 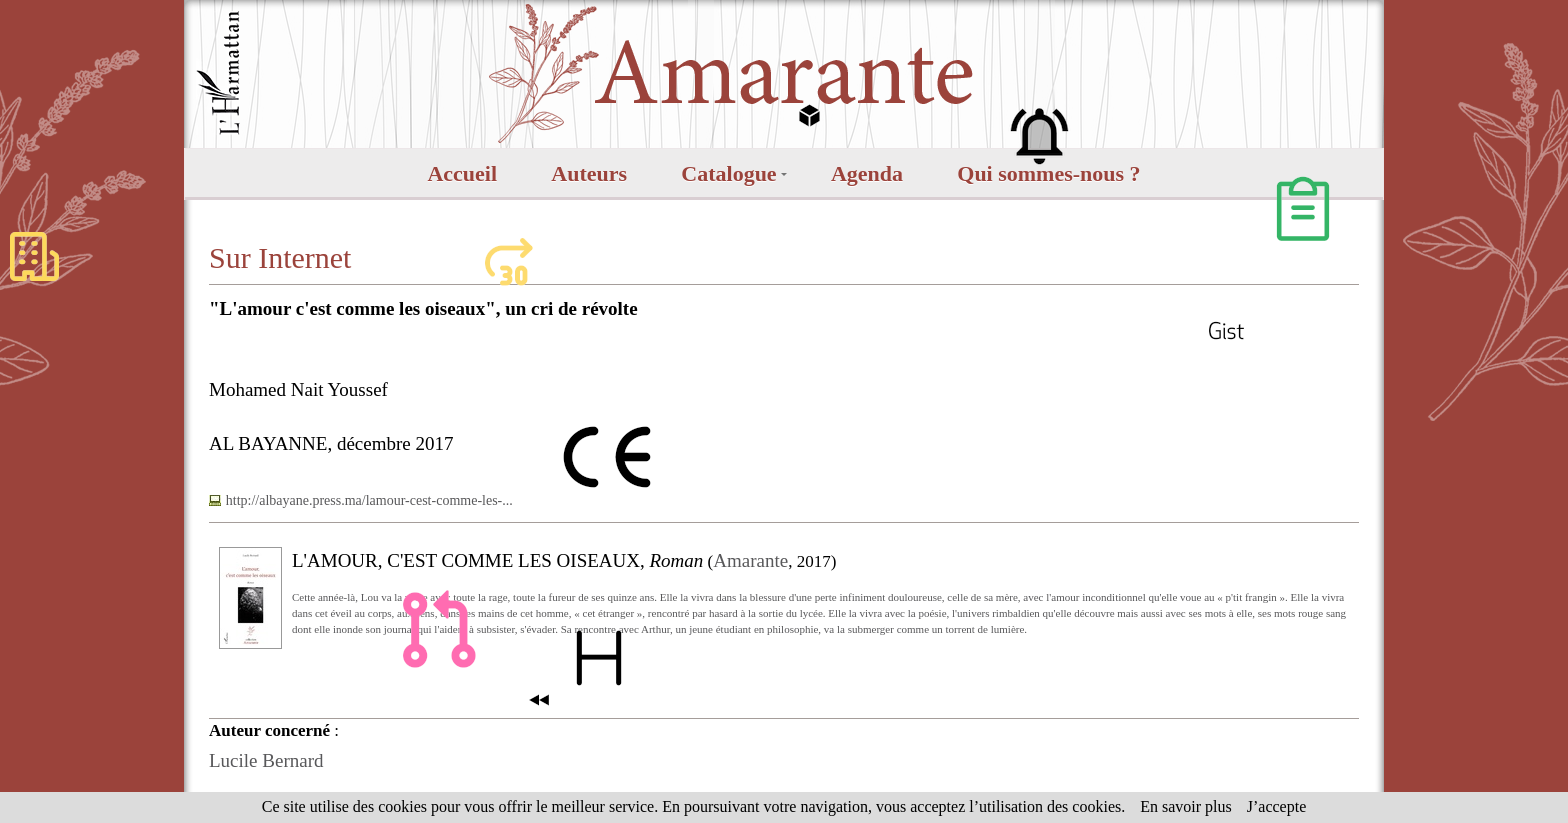 I want to click on skip forward 30 seconds, so click(x=510, y=263).